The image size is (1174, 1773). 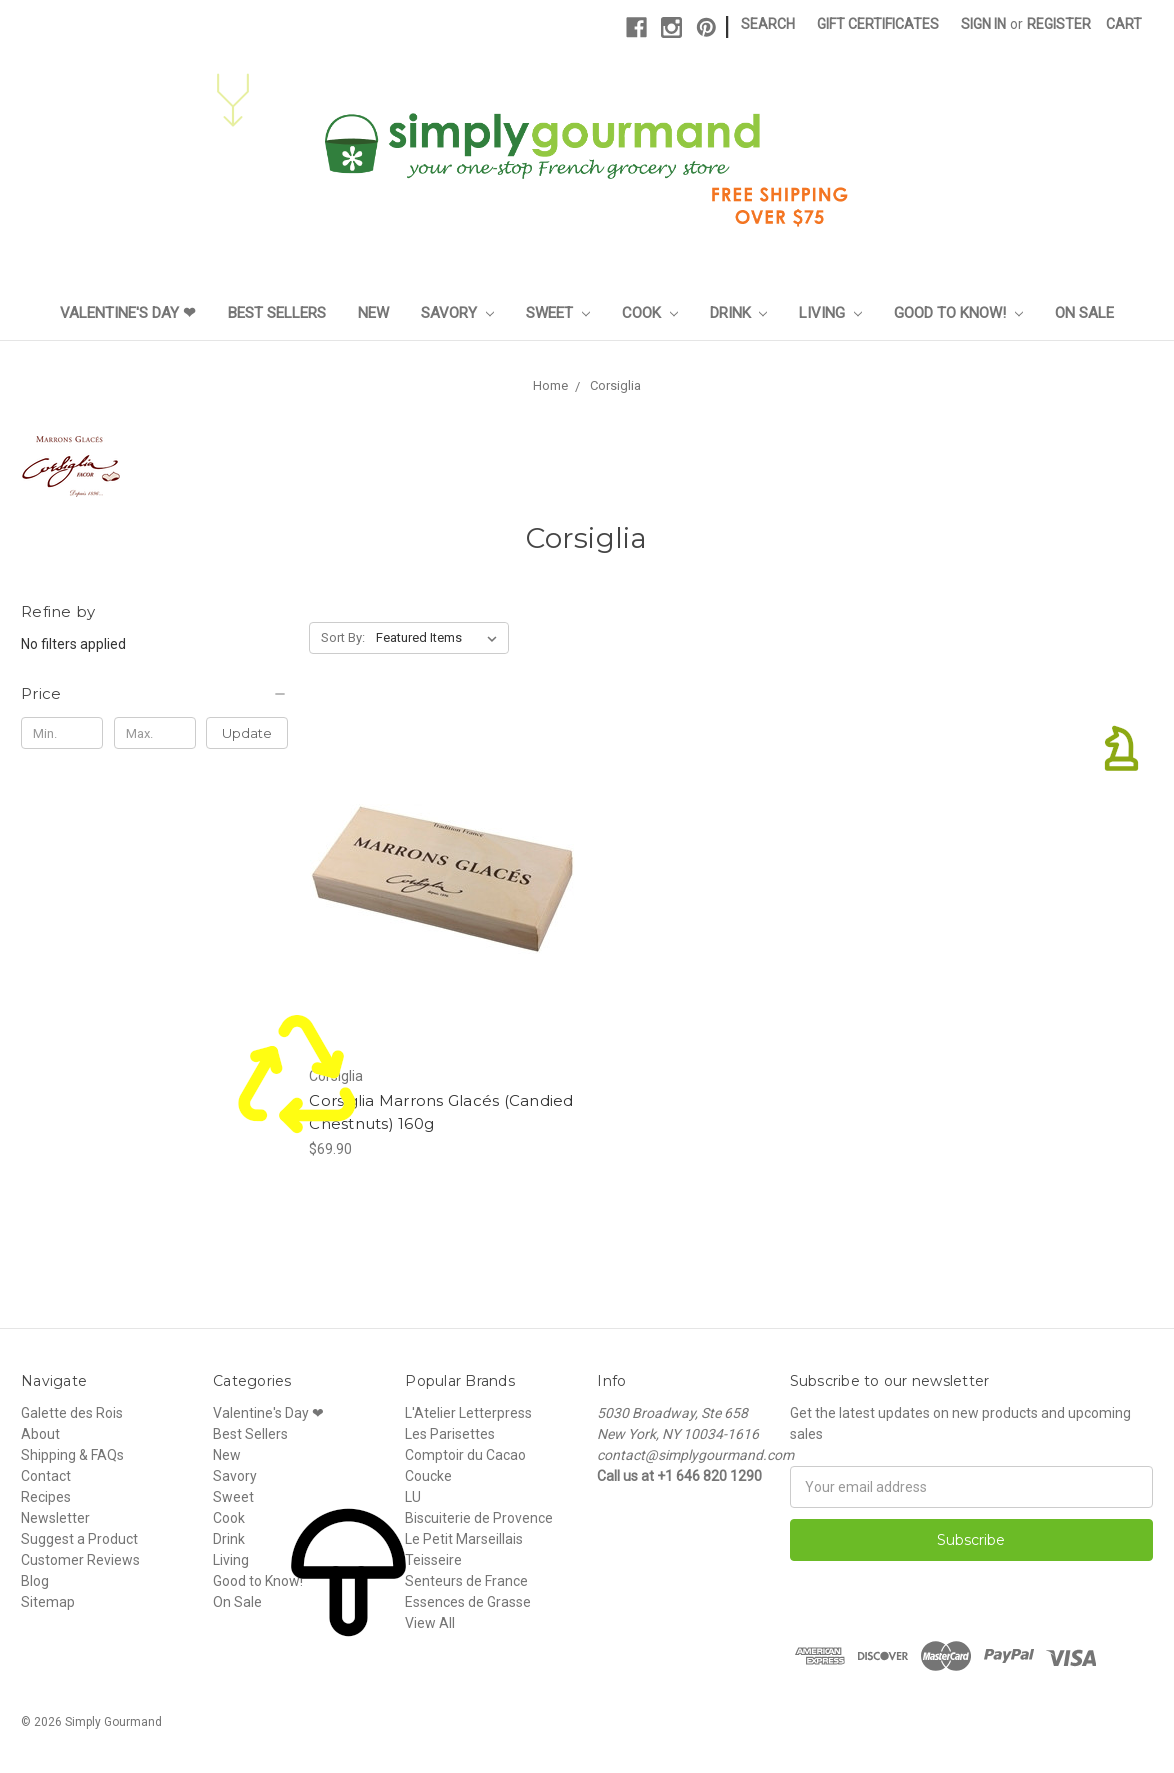 What do you see at coordinates (297, 1074) in the screenshot?
I see `recycle or move item to recycling bin` at bounding box center [297, 1074].